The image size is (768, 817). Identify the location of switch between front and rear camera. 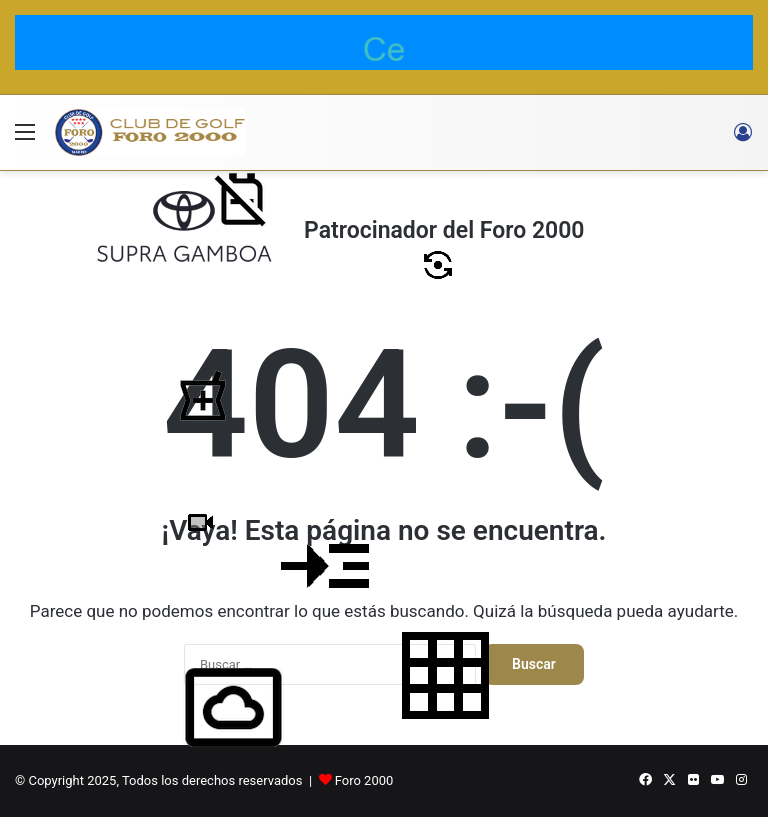
(438, 265).